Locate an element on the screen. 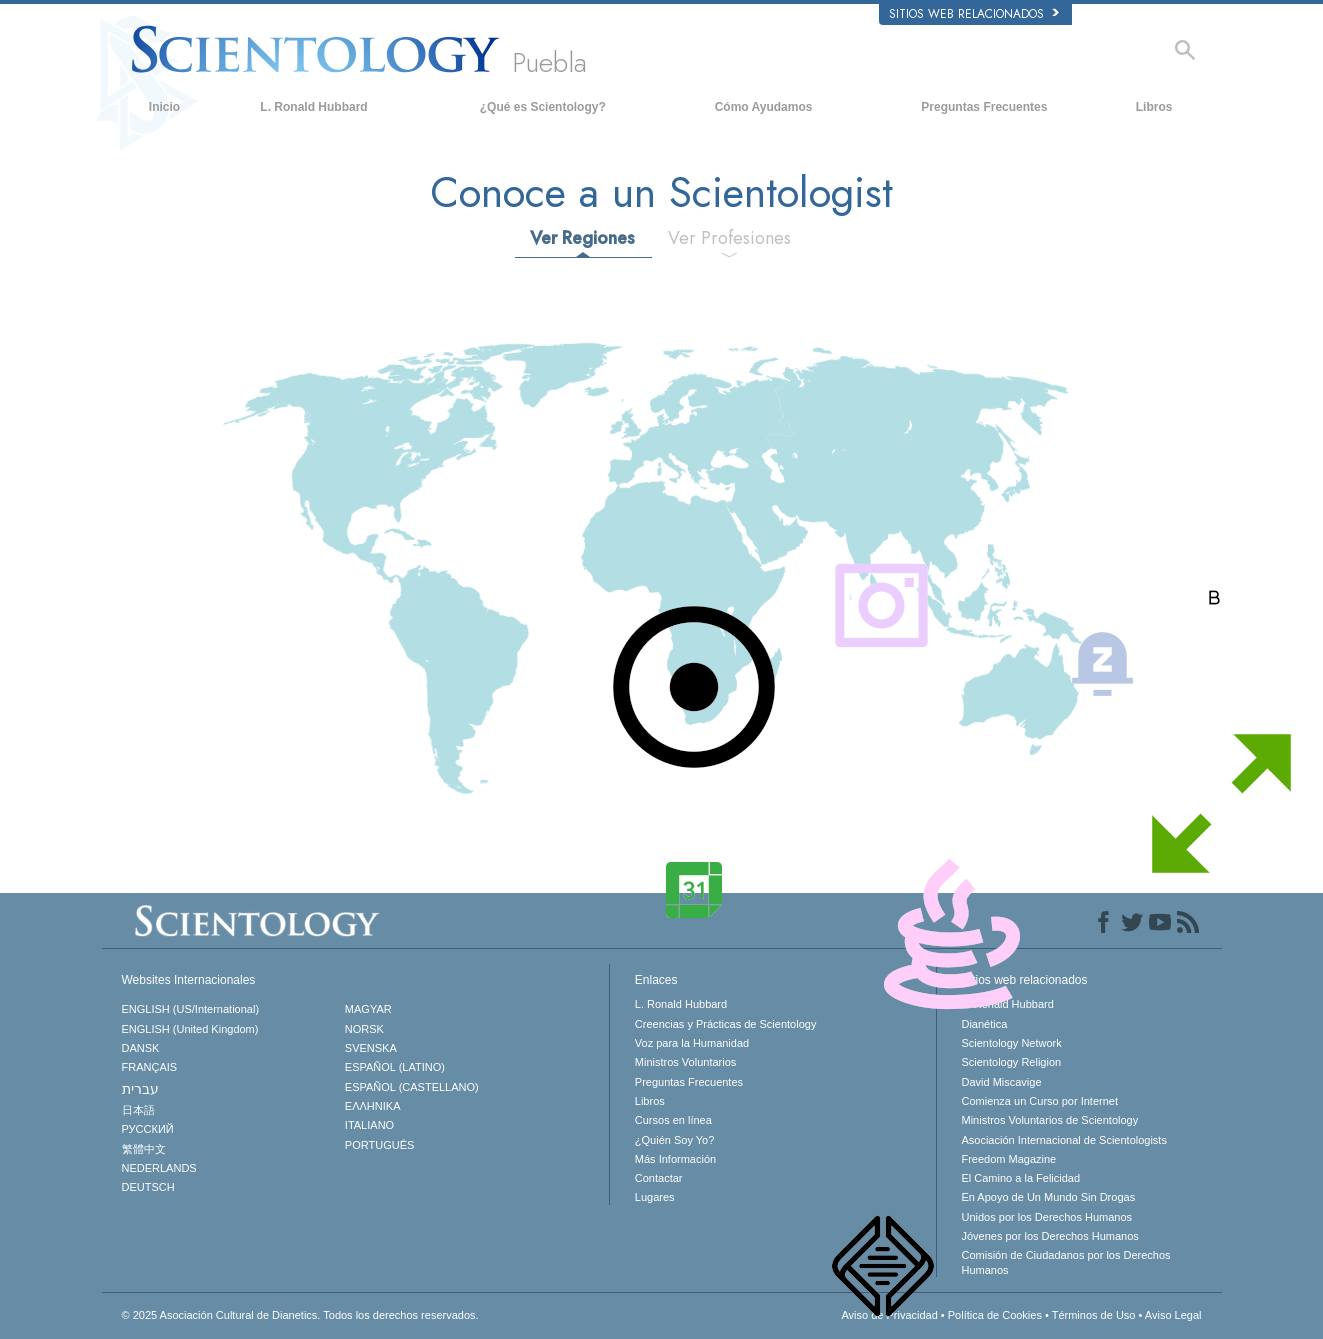 This screenshot has width=1323, height=1339. snooze notifications temporarily is located at coordinates (1102, 662).